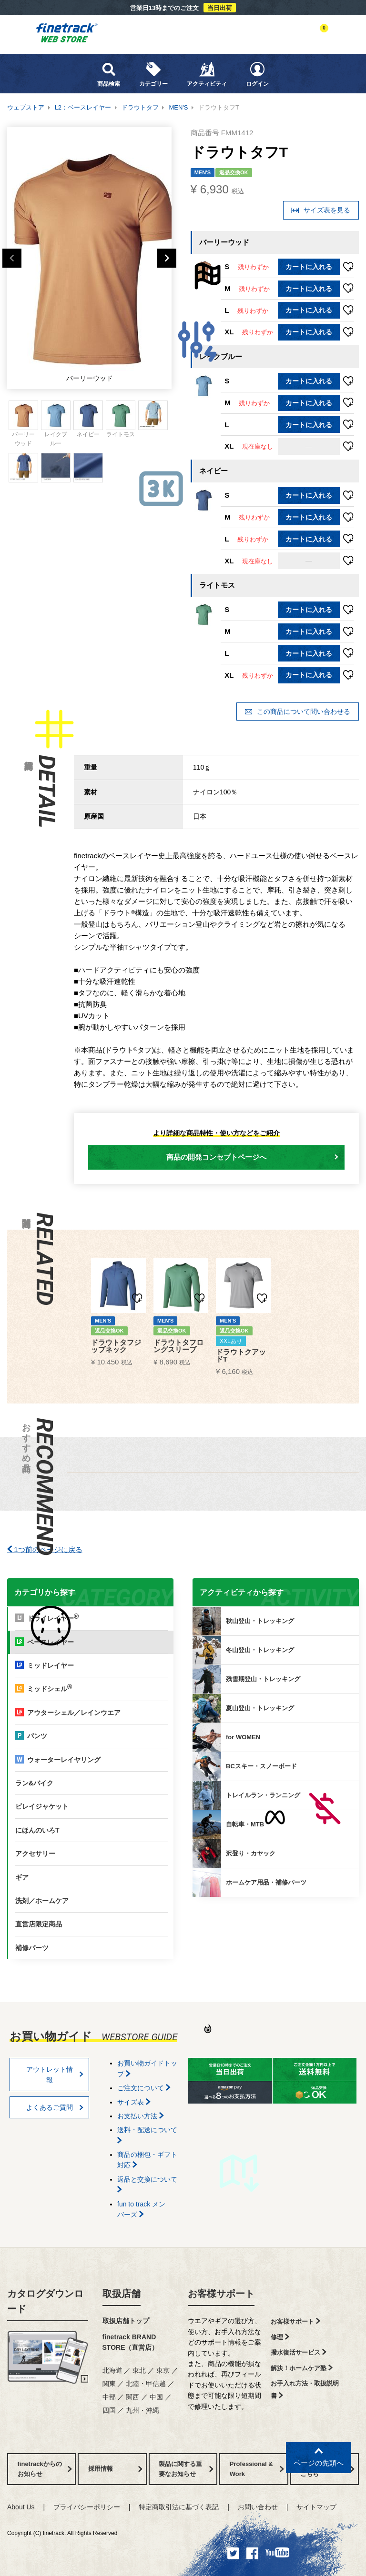 This screenshot has width=366, height=2576. What do you see at coordinates (206, 275) in the screenshot?
I see `indicates a finish line or goal completion` at bounding box center [206, 275].